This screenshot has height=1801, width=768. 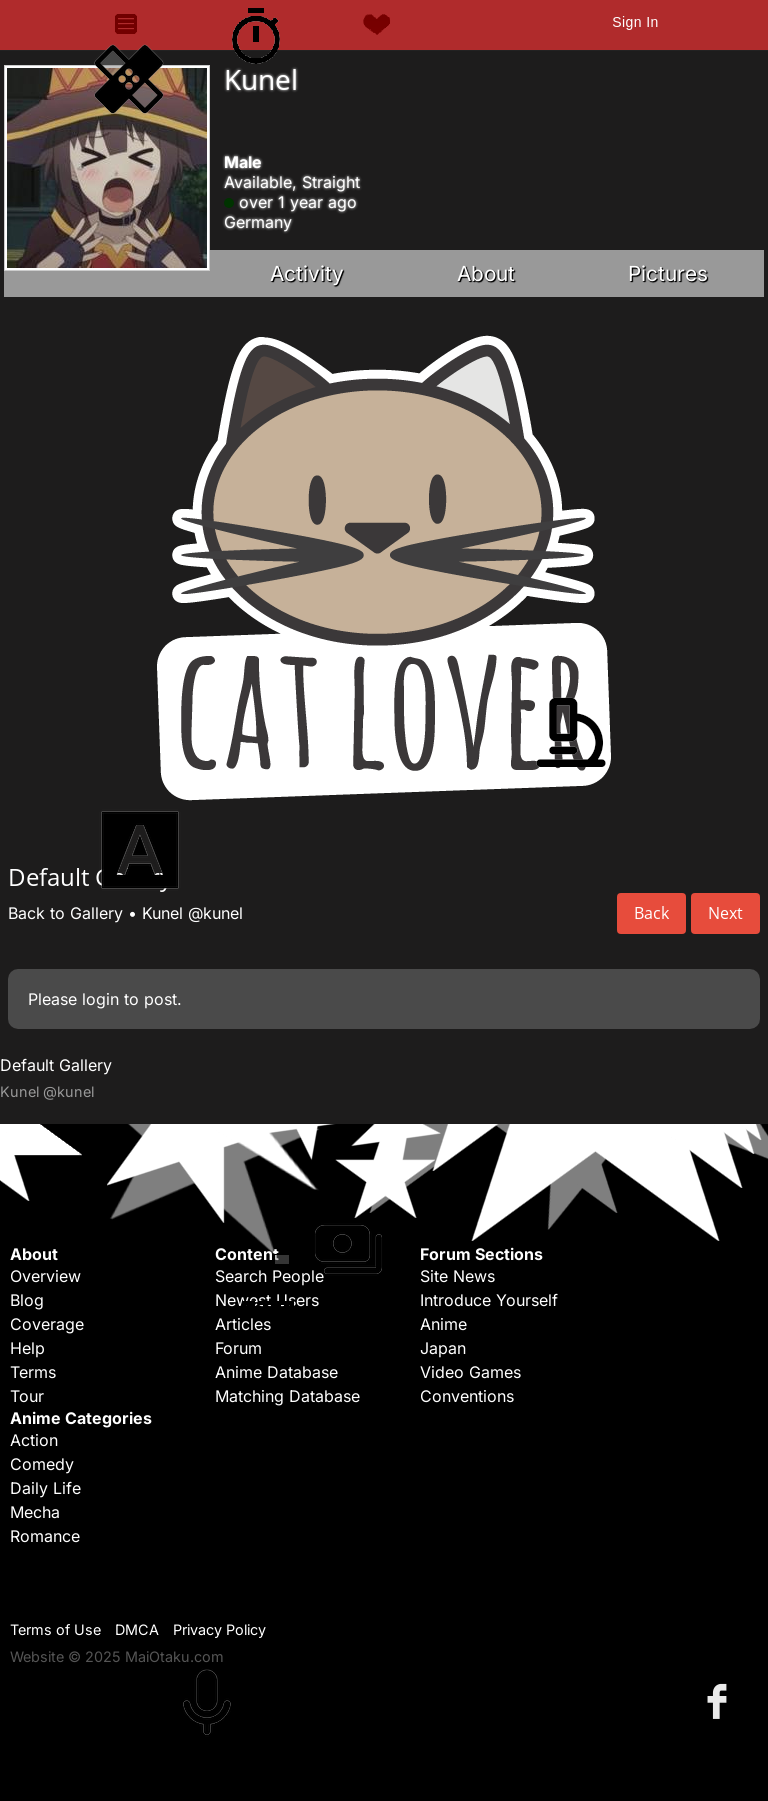 I want to click on find nearby ATM locations, so click(x=268, y=1309).